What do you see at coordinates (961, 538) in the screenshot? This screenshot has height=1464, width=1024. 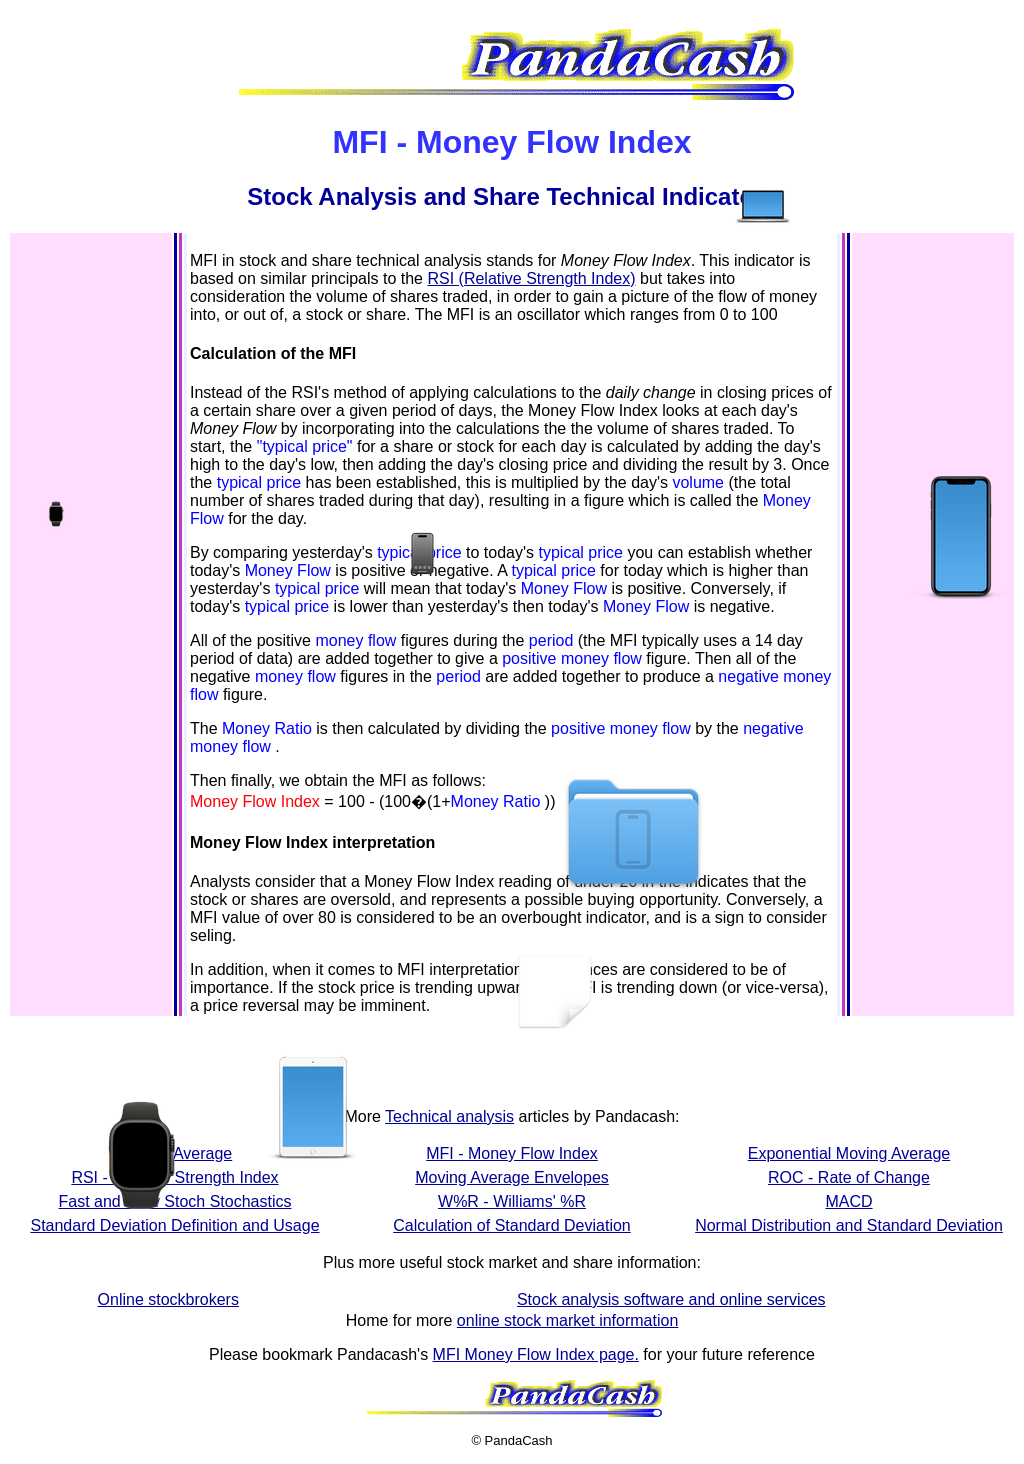 I see `iPhone XR device icon` at bounding box center [961, 538].